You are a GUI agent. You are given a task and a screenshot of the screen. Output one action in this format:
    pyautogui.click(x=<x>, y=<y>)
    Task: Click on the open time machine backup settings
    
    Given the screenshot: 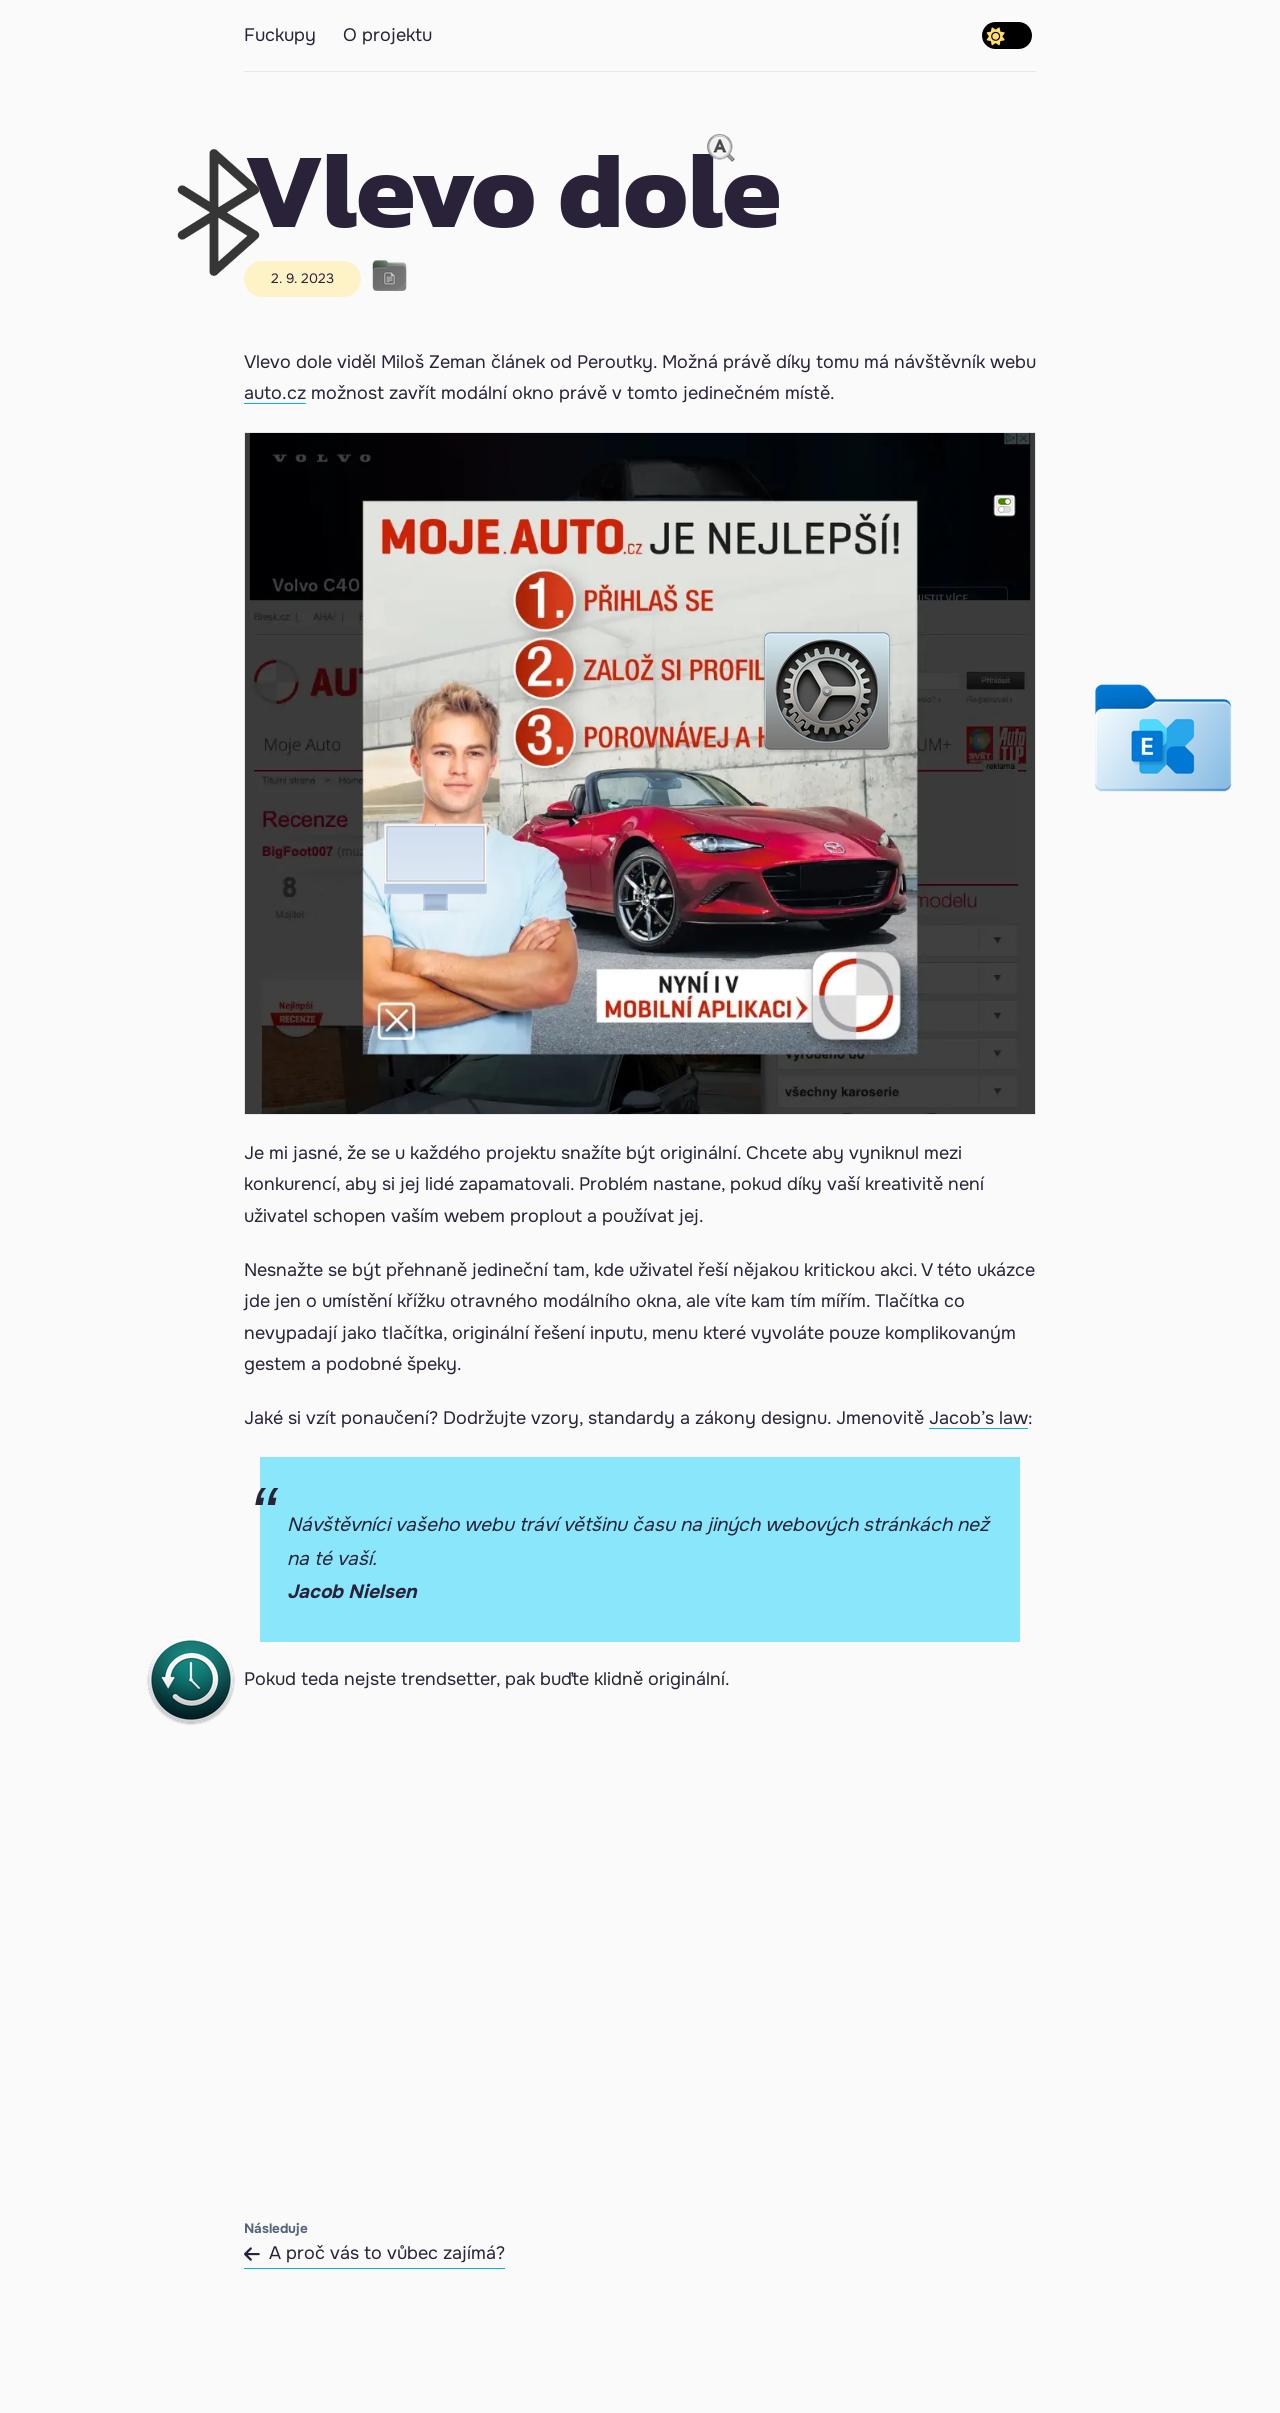 What is the action you would take?
    pyautogui.click(x=191, y=1680)
    